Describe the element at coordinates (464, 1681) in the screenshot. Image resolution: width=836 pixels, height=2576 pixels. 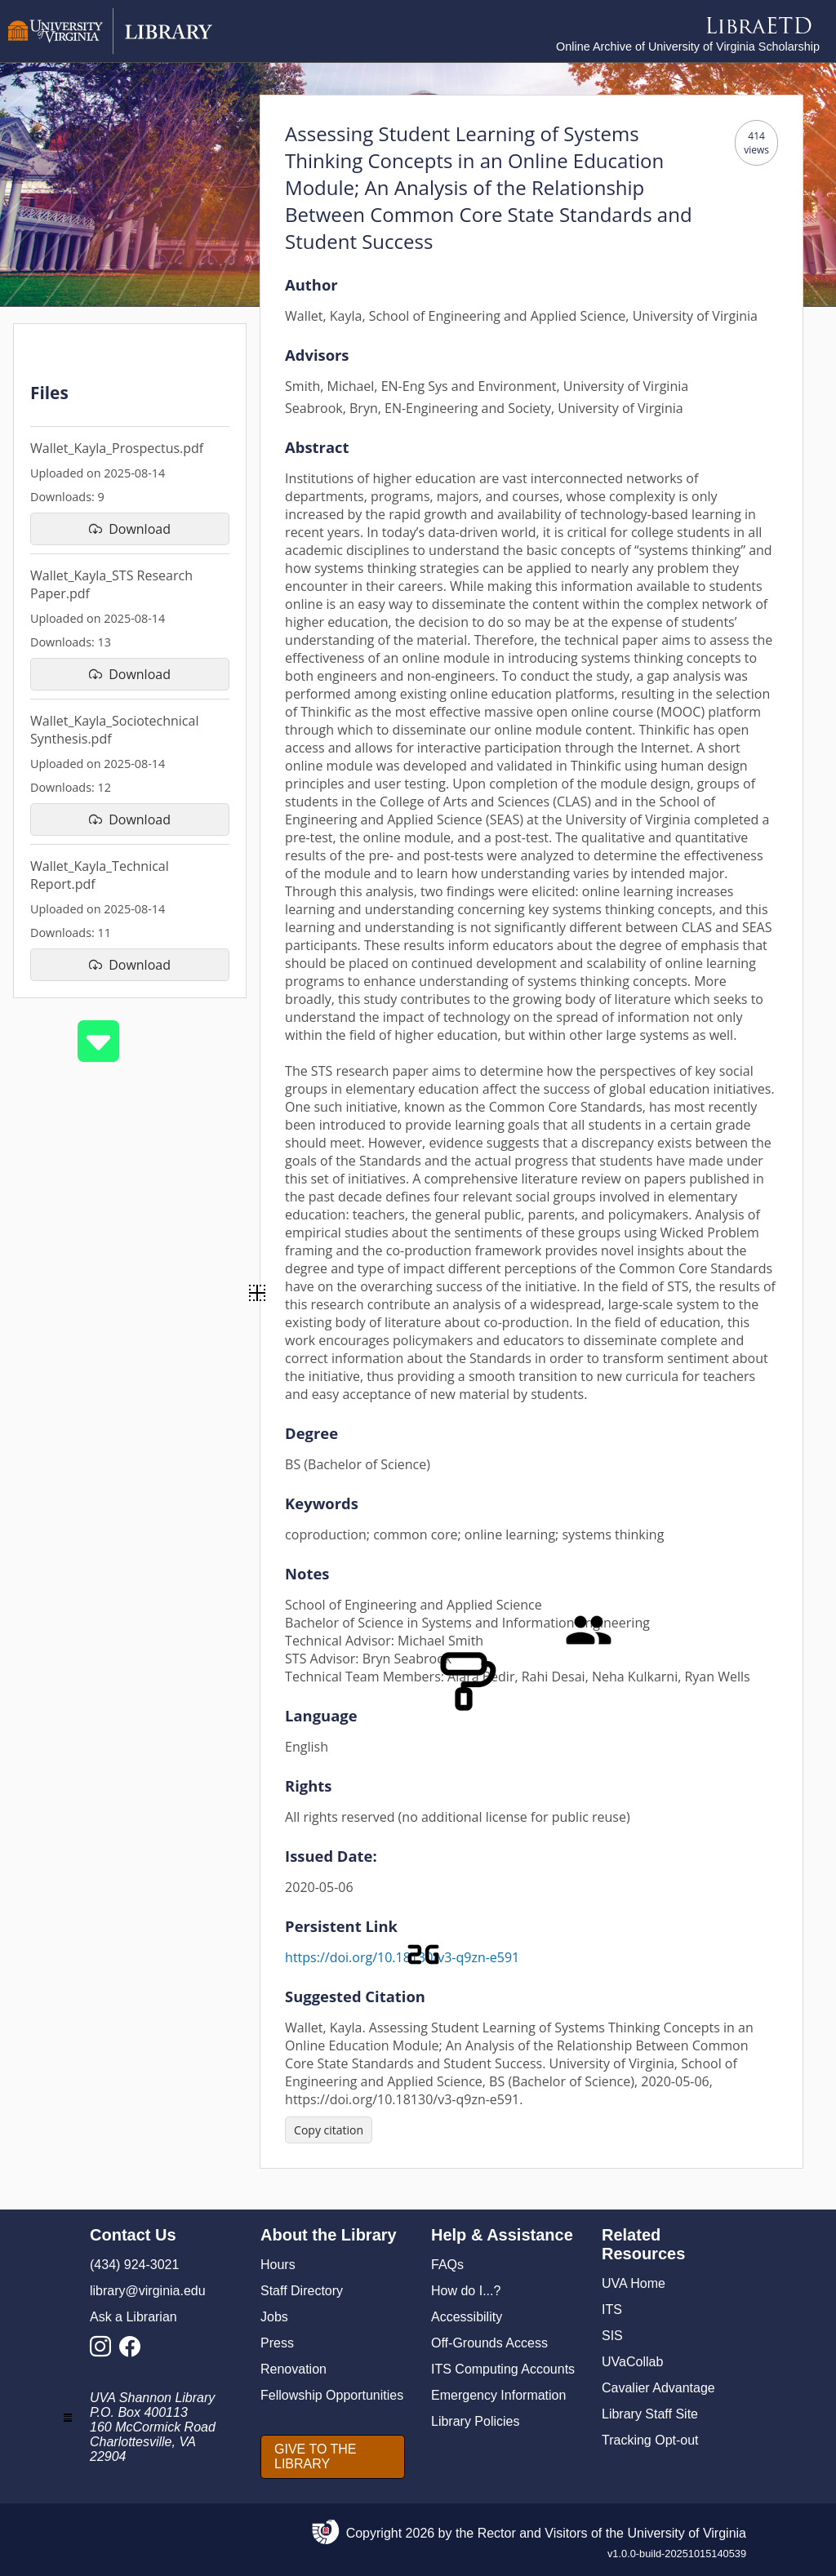
I see `access painting or drawing tools` at that location.